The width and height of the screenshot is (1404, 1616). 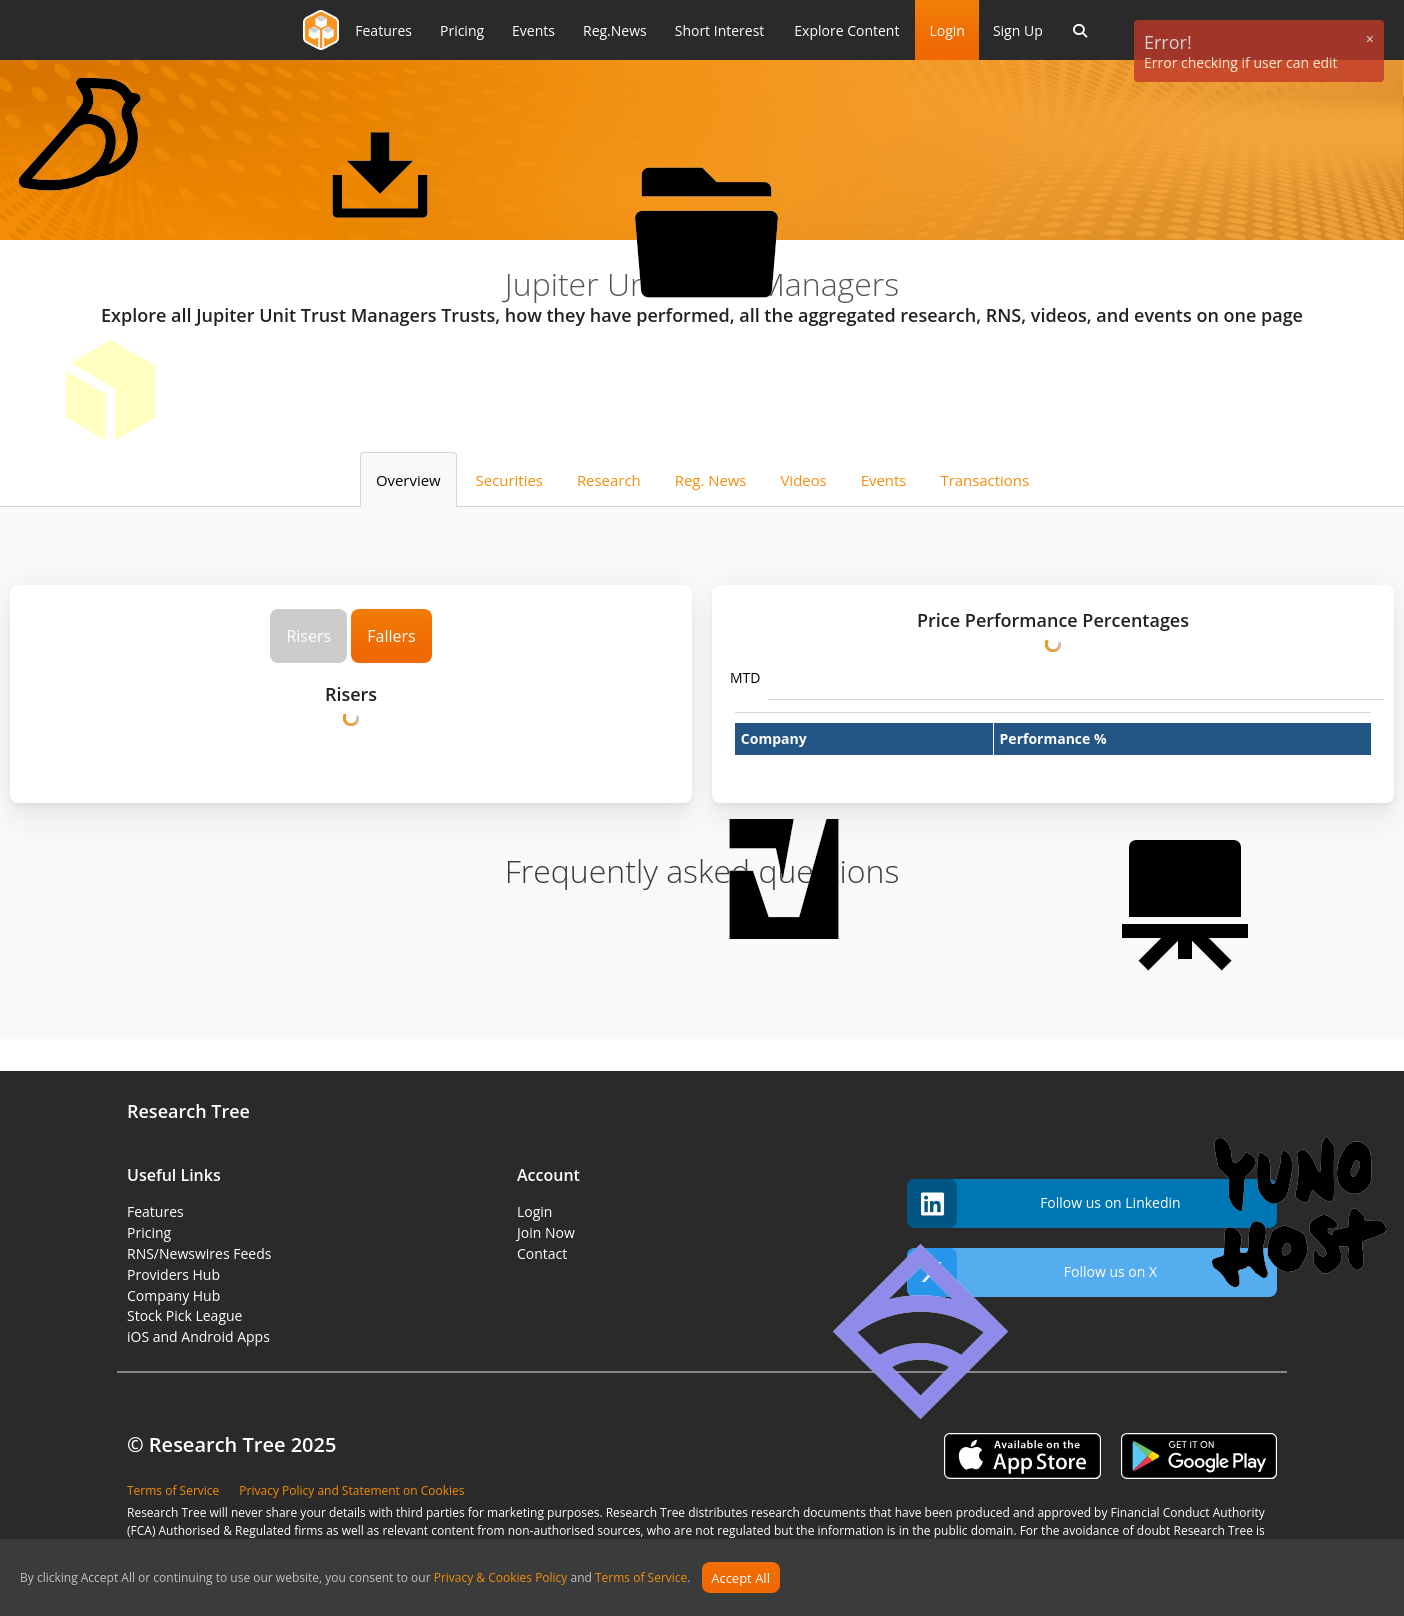 I want to click on download a file or document, so click(x=380, y=175).